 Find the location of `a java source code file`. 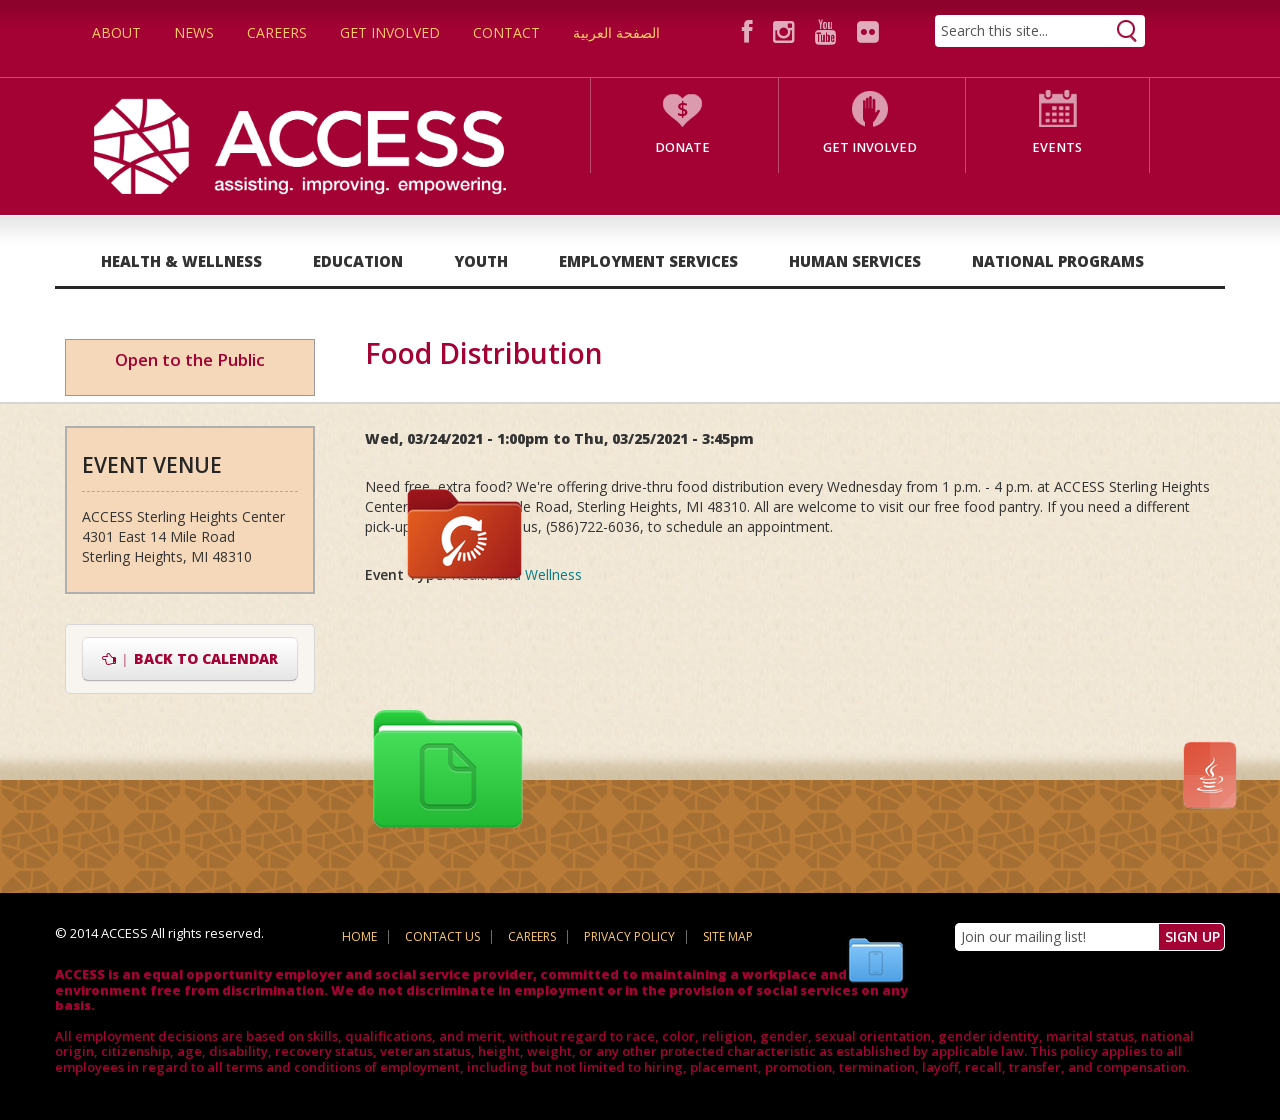

a java source code file is located at coordinates (1210, 775).